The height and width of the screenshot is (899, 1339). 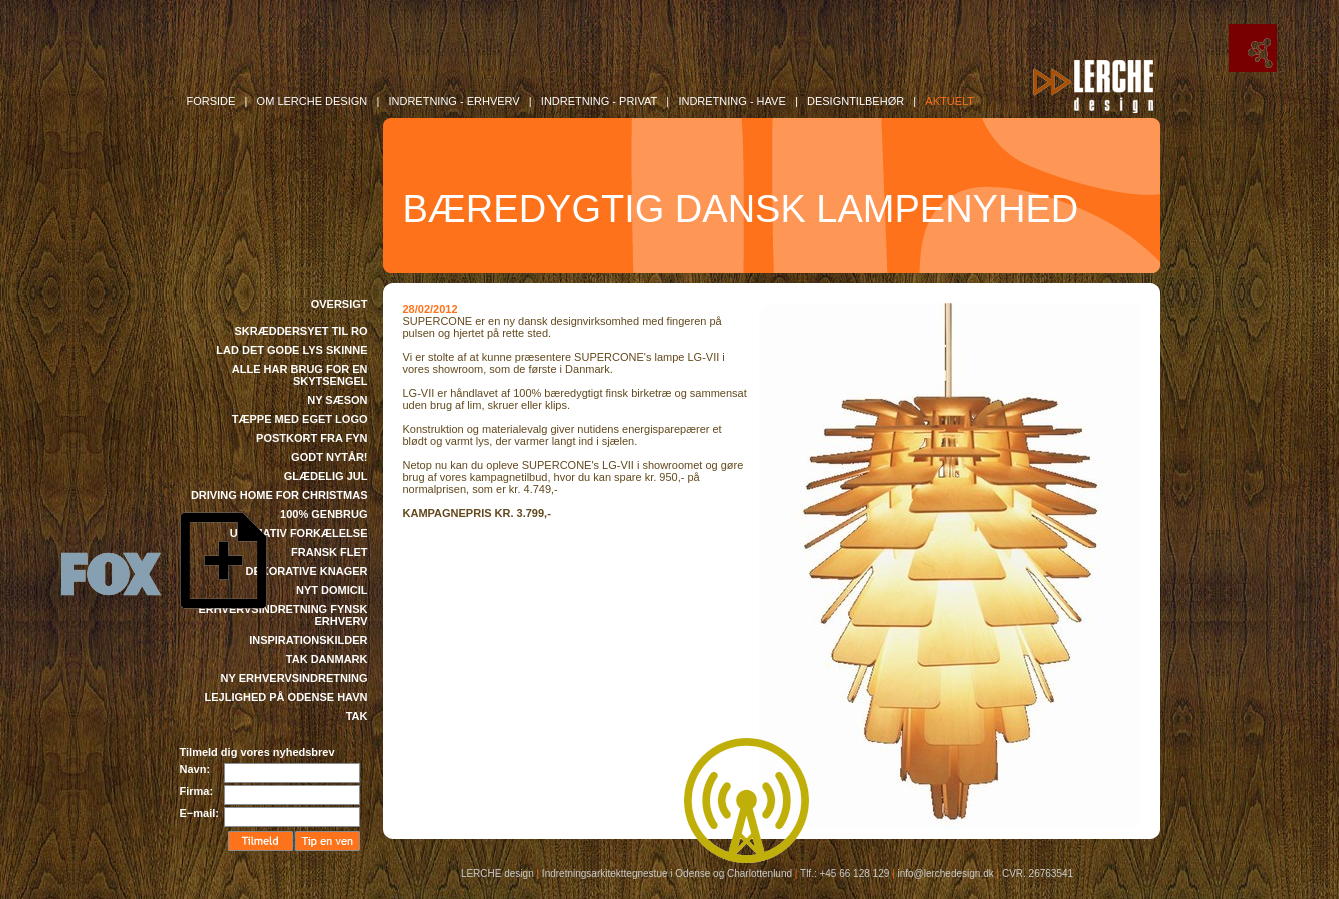 What do you see at coordinates (1253, 48) in the screenshot?
I see `cytoscape.js library logo` at bounding box center [1253, 48].